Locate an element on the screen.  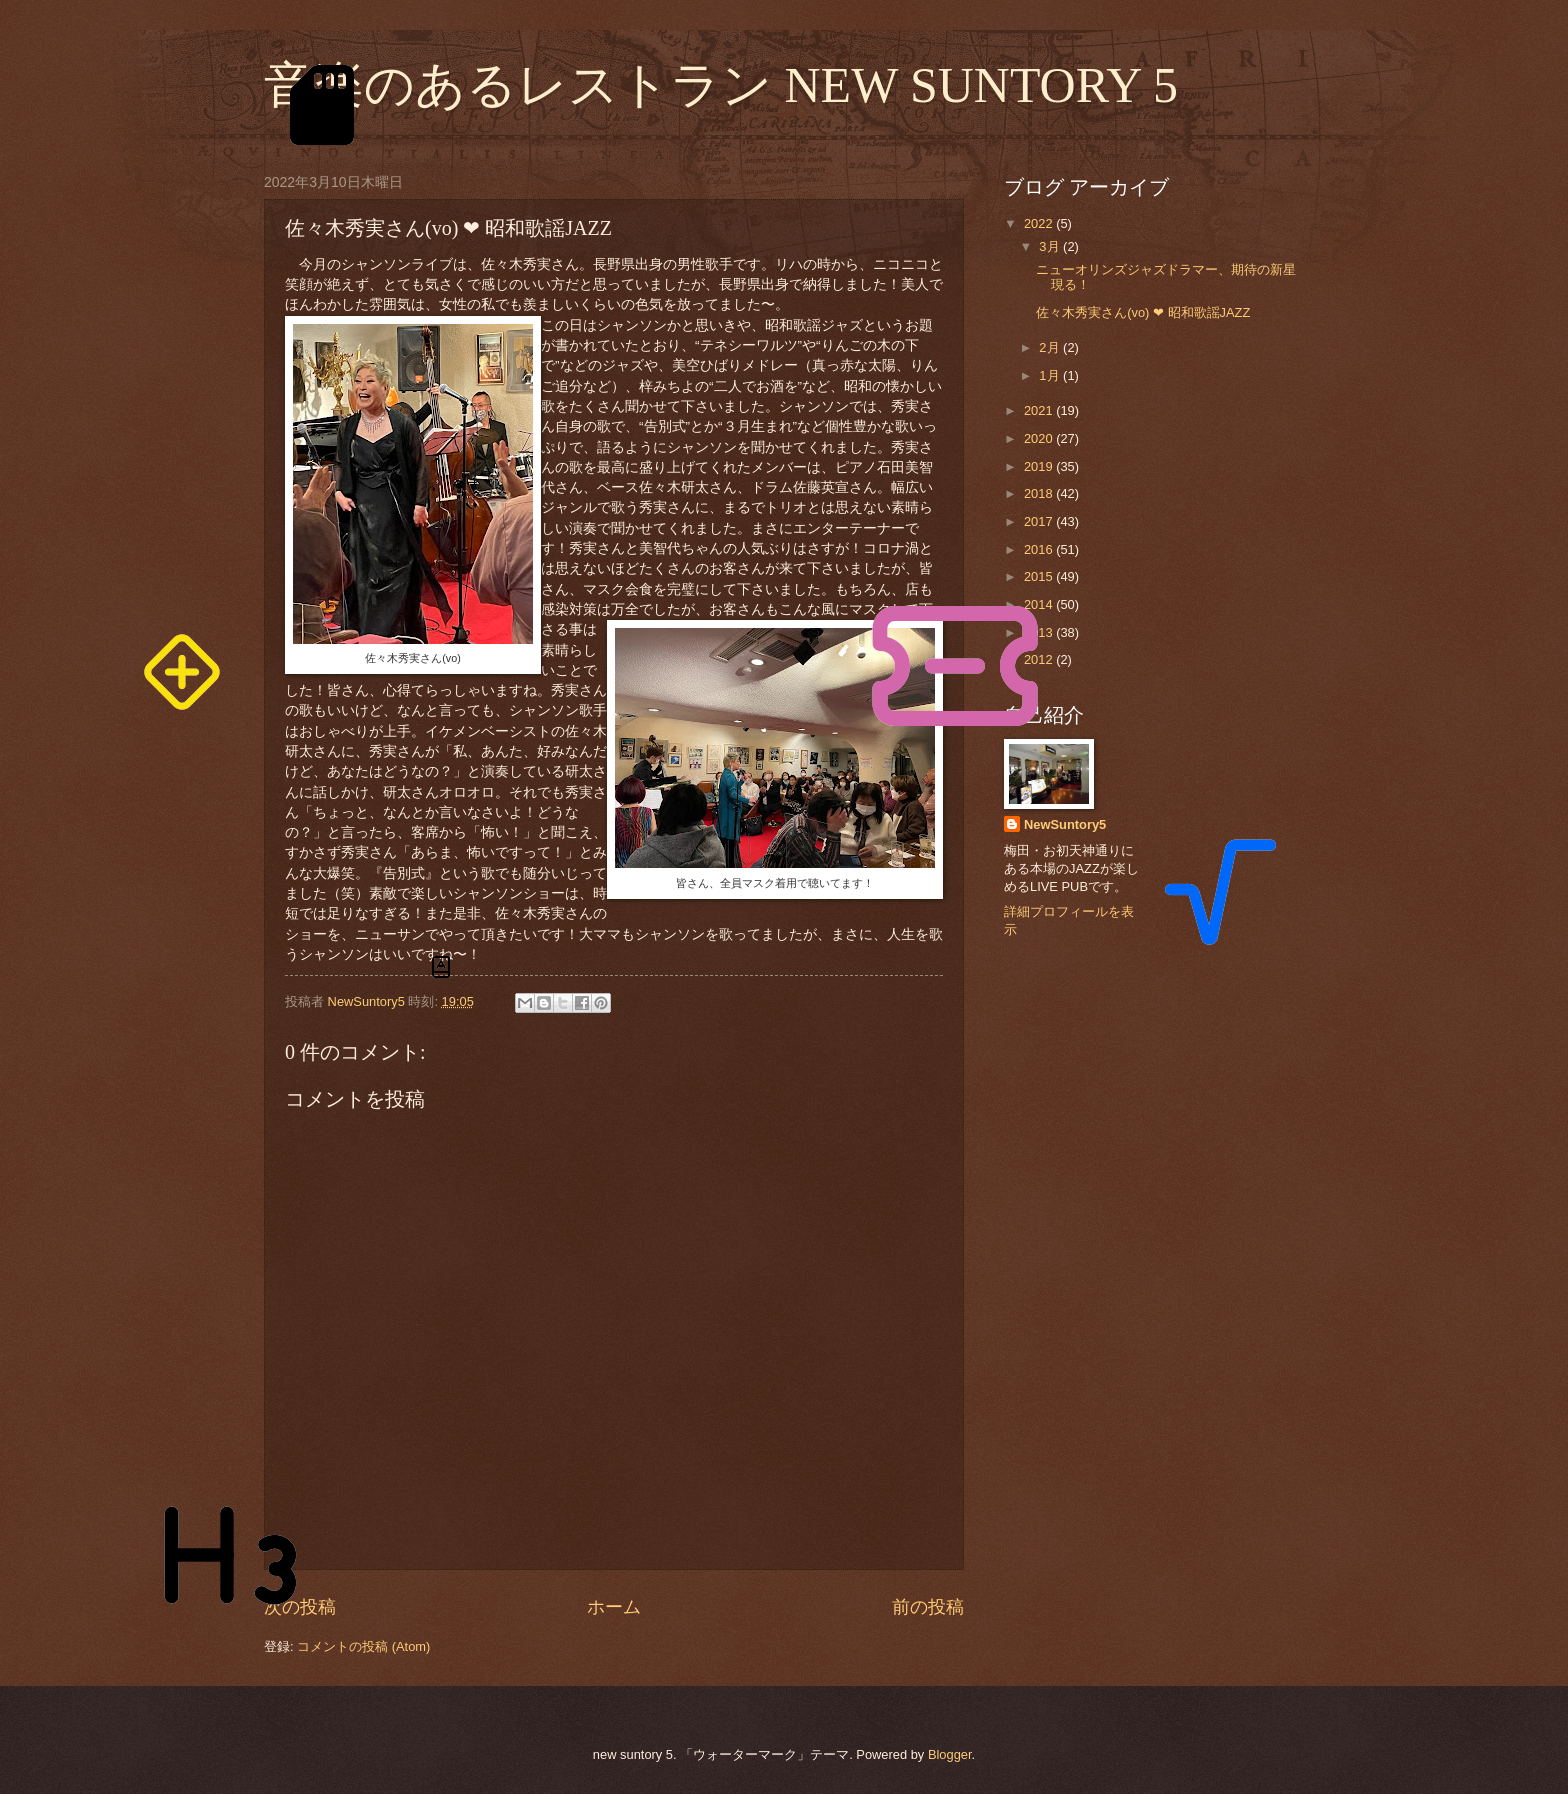
square root mathematical operation is located at coordinates (1220, 889).